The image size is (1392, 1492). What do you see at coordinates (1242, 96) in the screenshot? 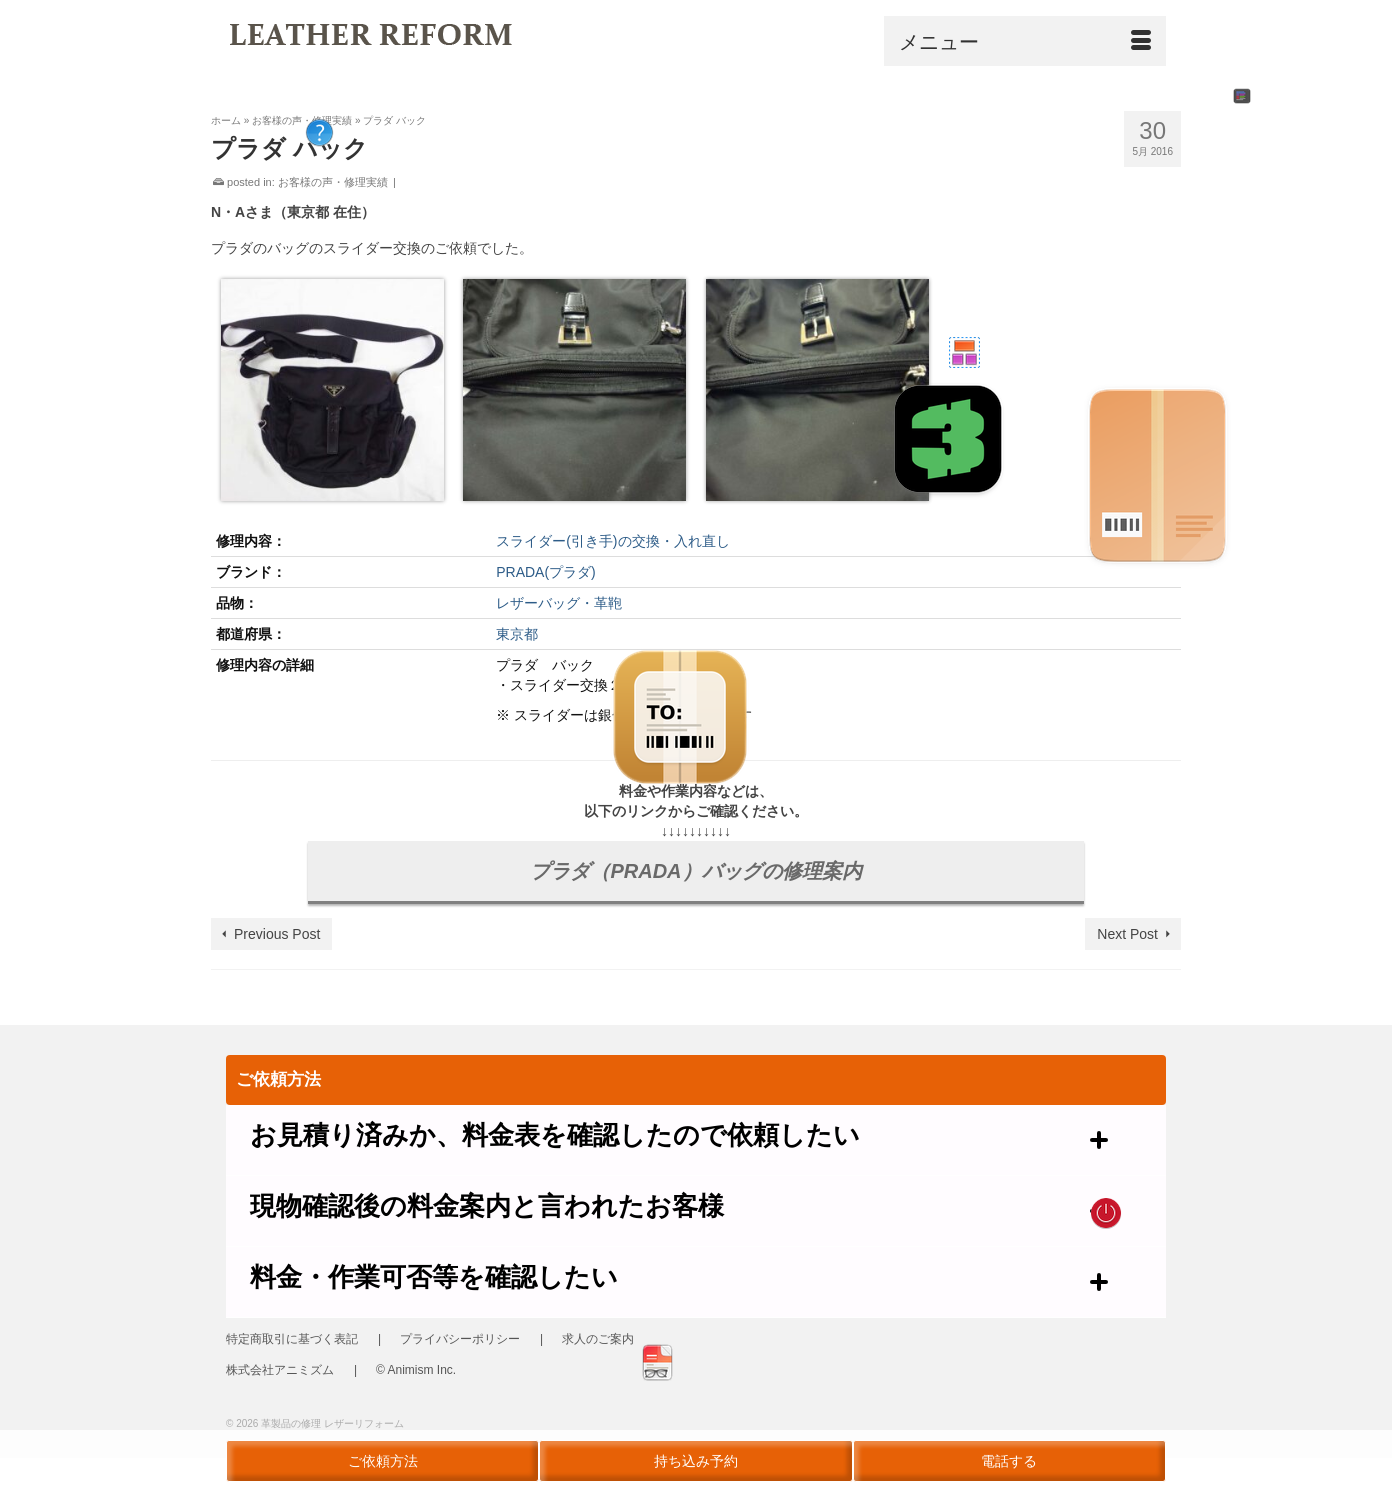
I see `open software development tools` at bounding box center [1242, 96].